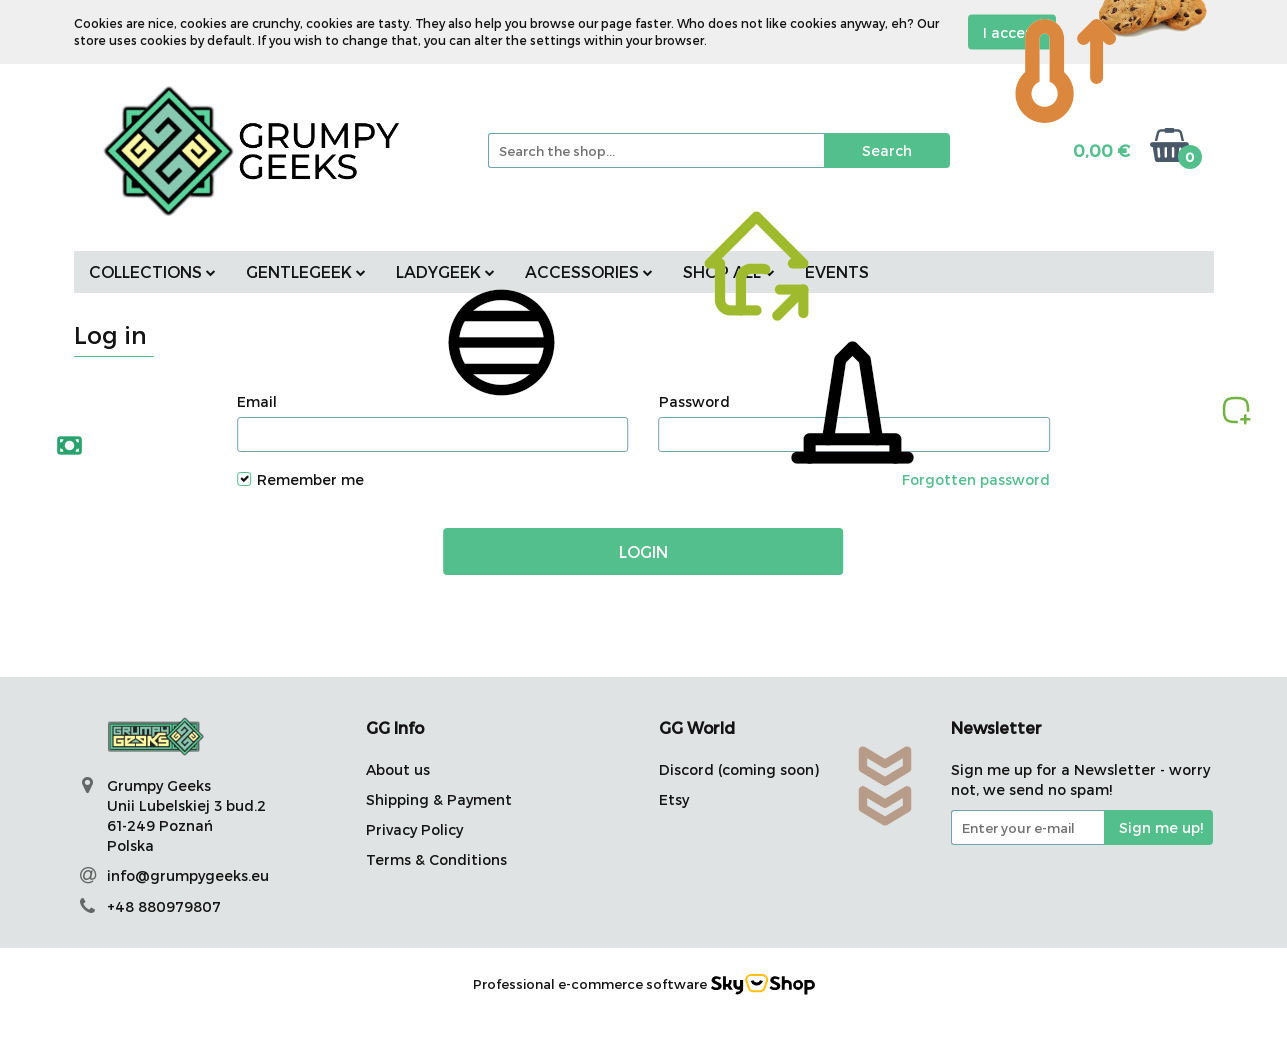  I want to click on view monuments or landmarks nearby, so click(852, 402).